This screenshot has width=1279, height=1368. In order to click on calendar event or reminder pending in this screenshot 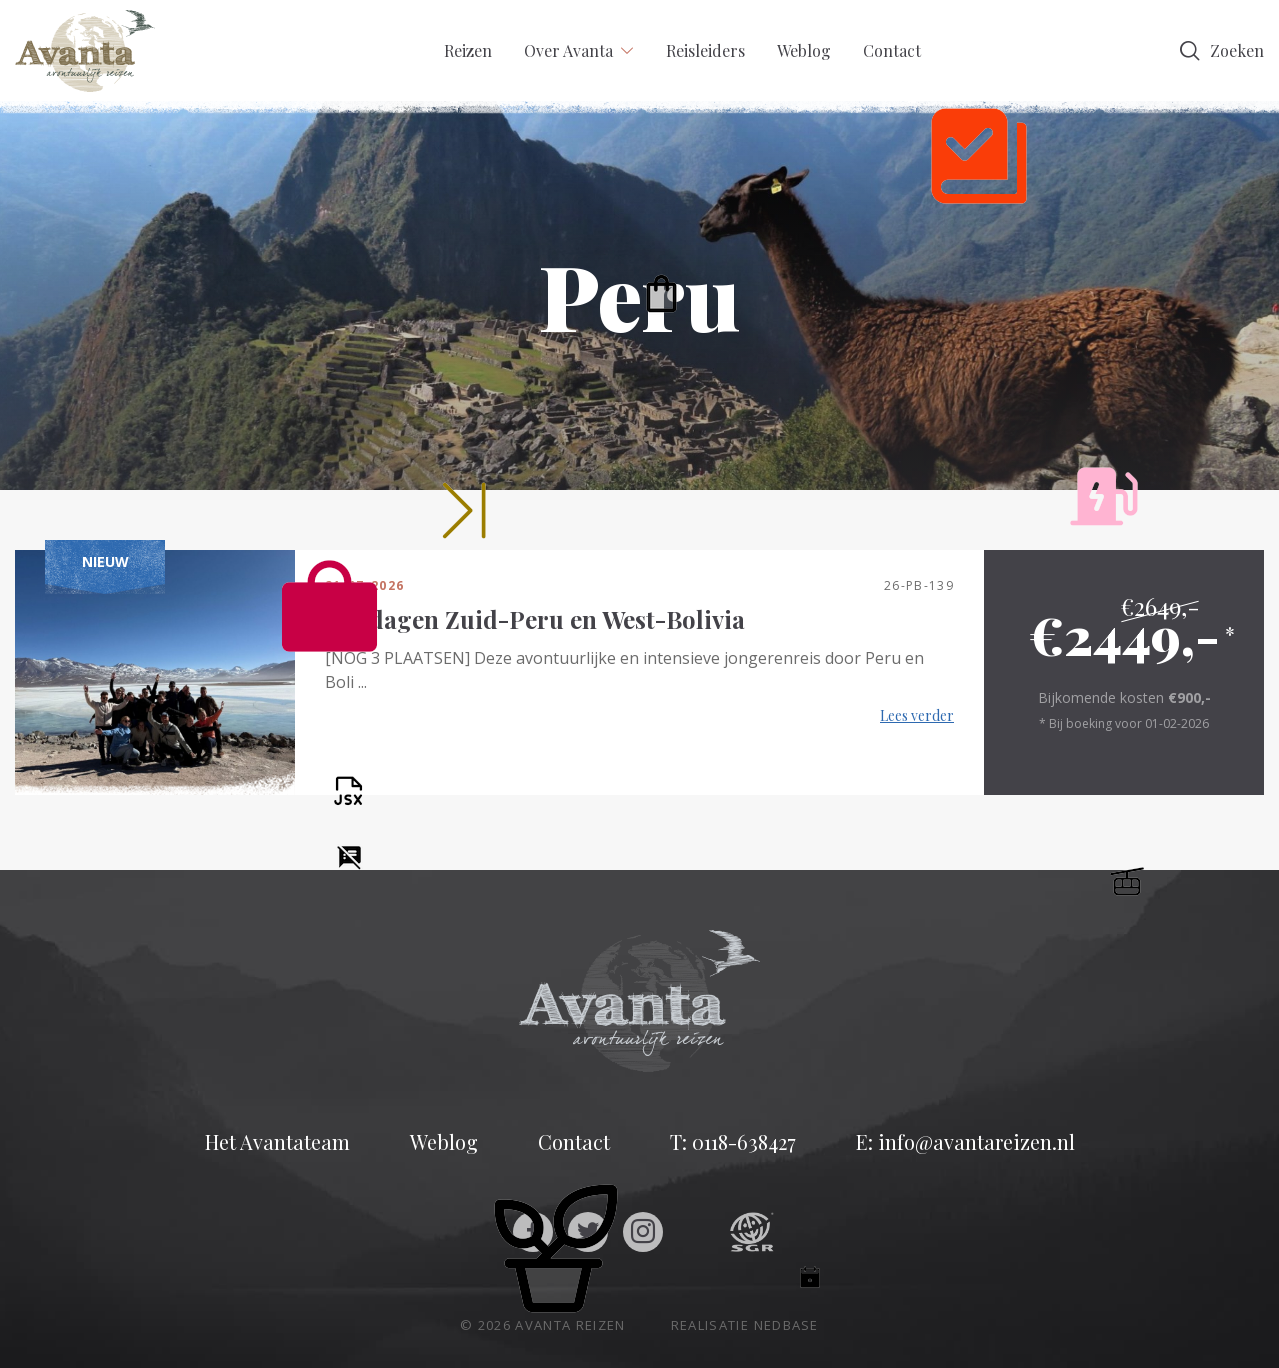, I will do `click(810, 1278)`.